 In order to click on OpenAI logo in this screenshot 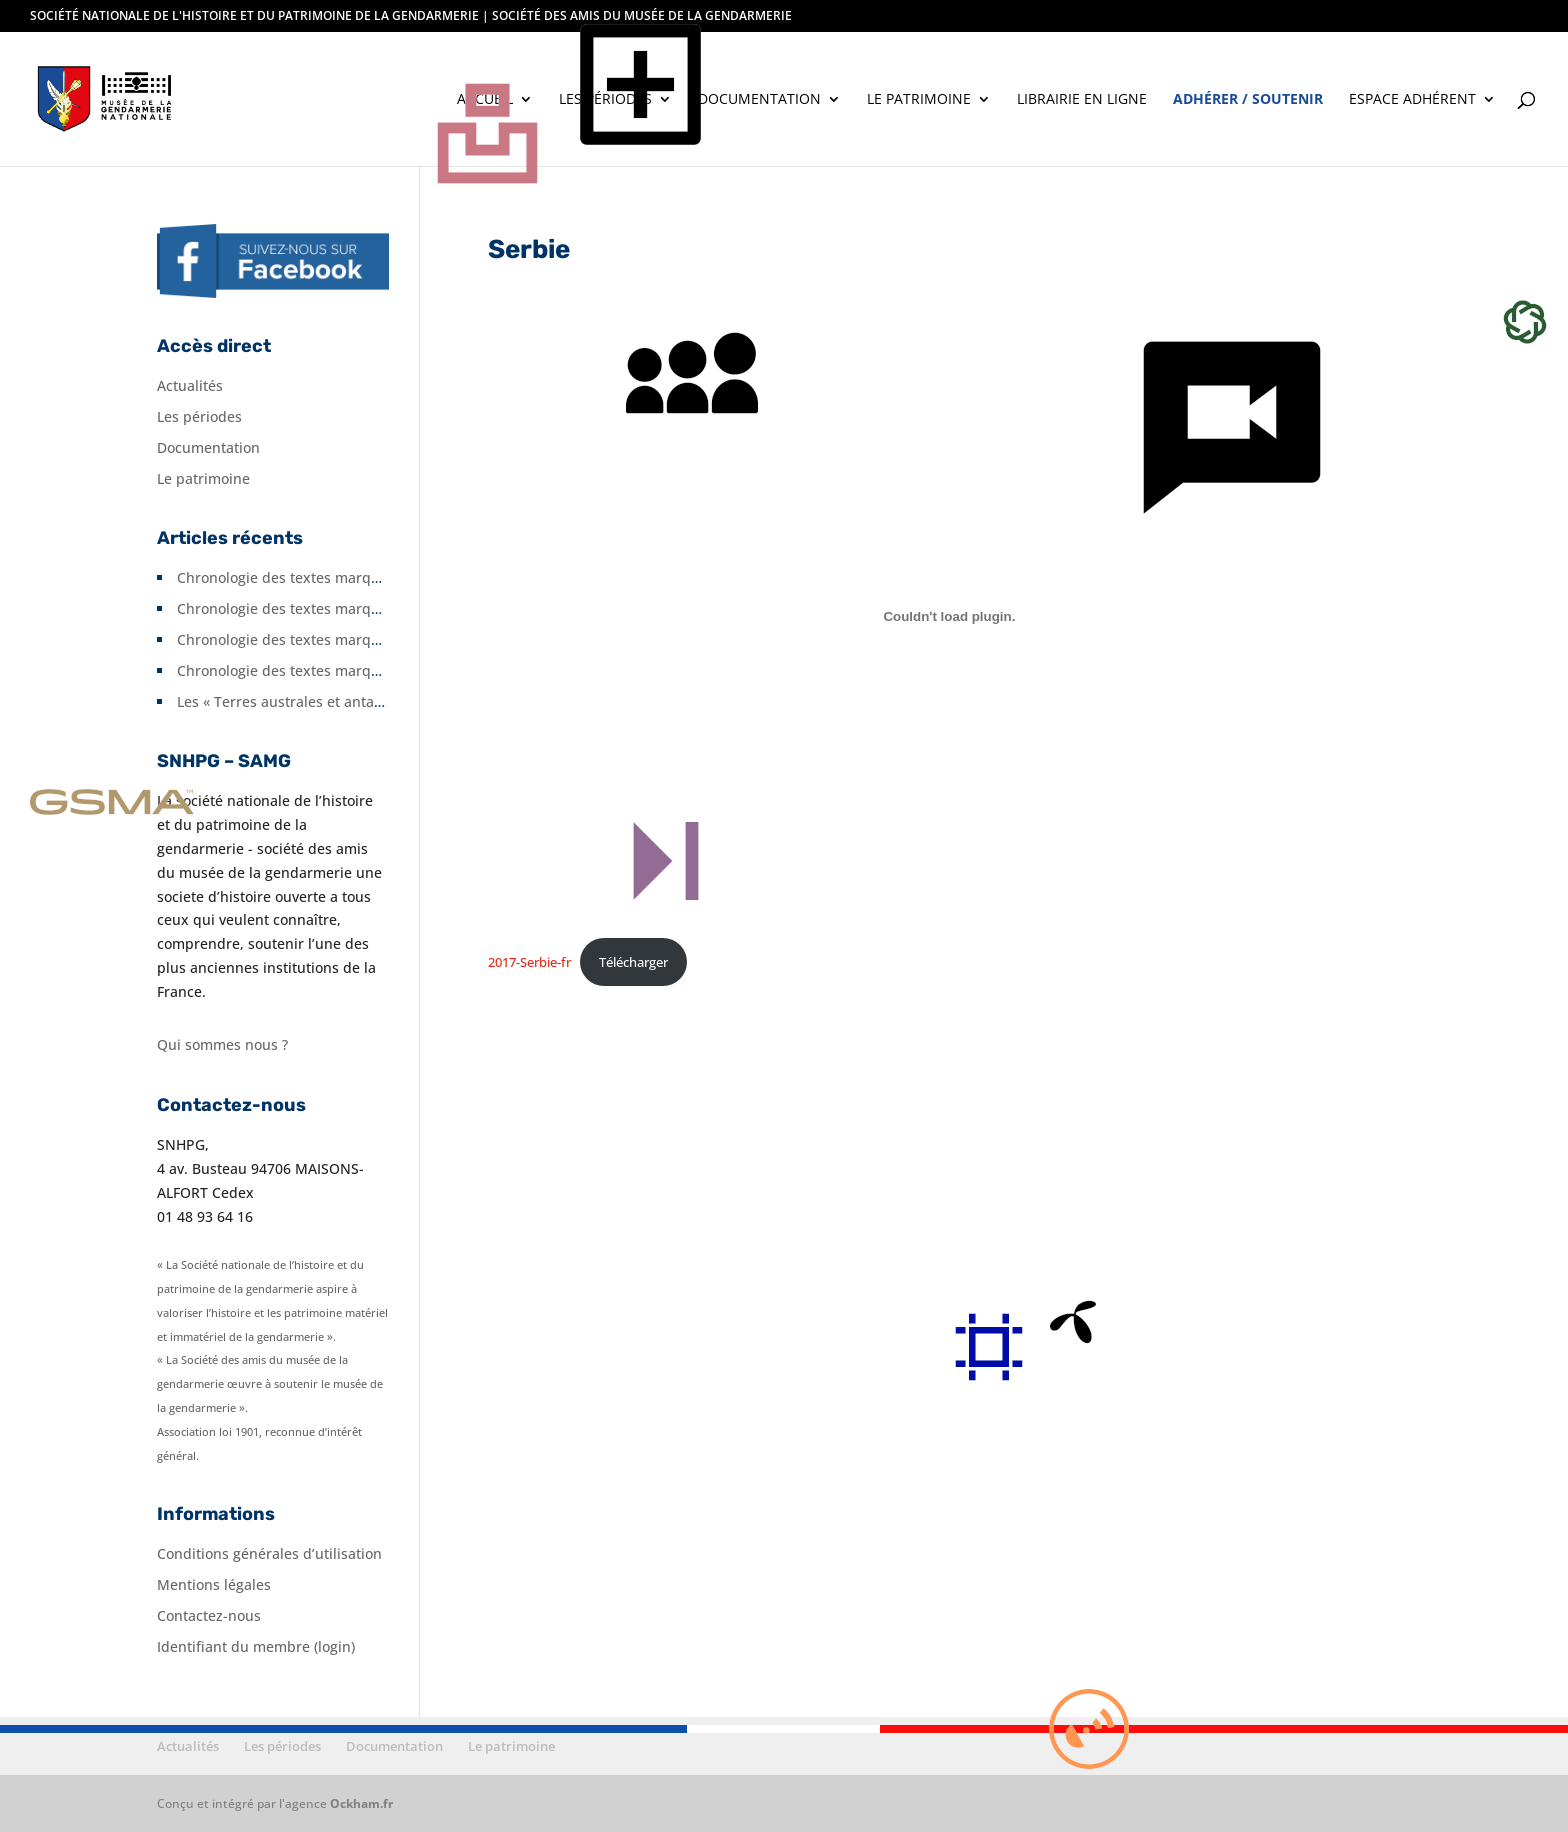, I will do `click(1525, 322)`.